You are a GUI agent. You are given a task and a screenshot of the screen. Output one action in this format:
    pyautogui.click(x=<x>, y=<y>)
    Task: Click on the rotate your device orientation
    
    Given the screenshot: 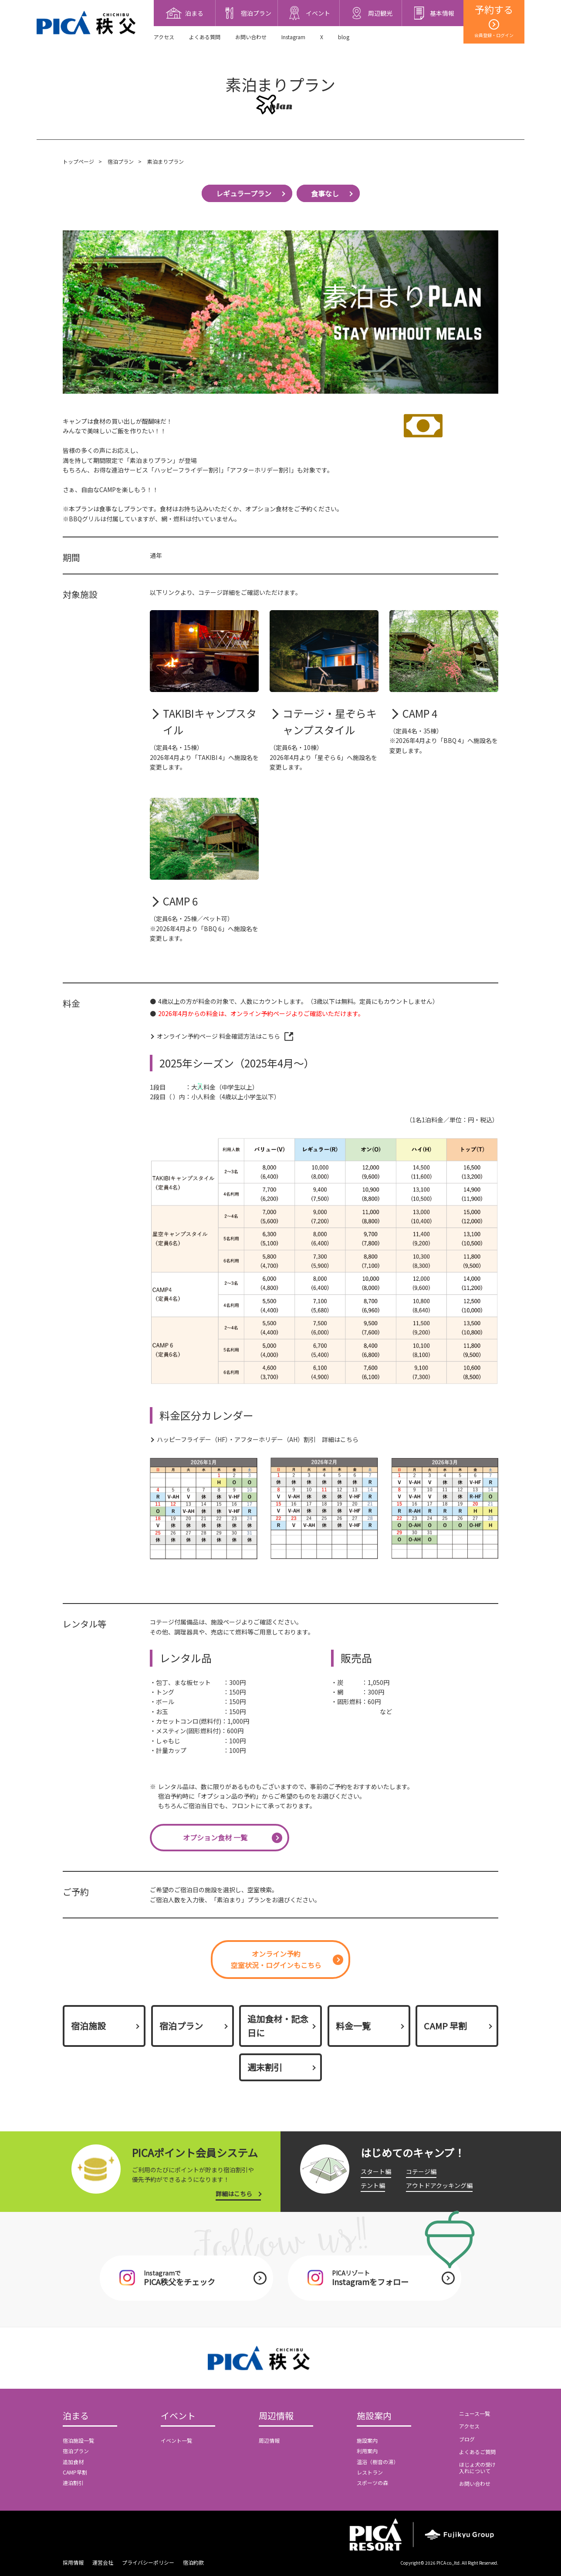 What is the action you would take?
    pyautogui.click(x=200, y=1086)
    